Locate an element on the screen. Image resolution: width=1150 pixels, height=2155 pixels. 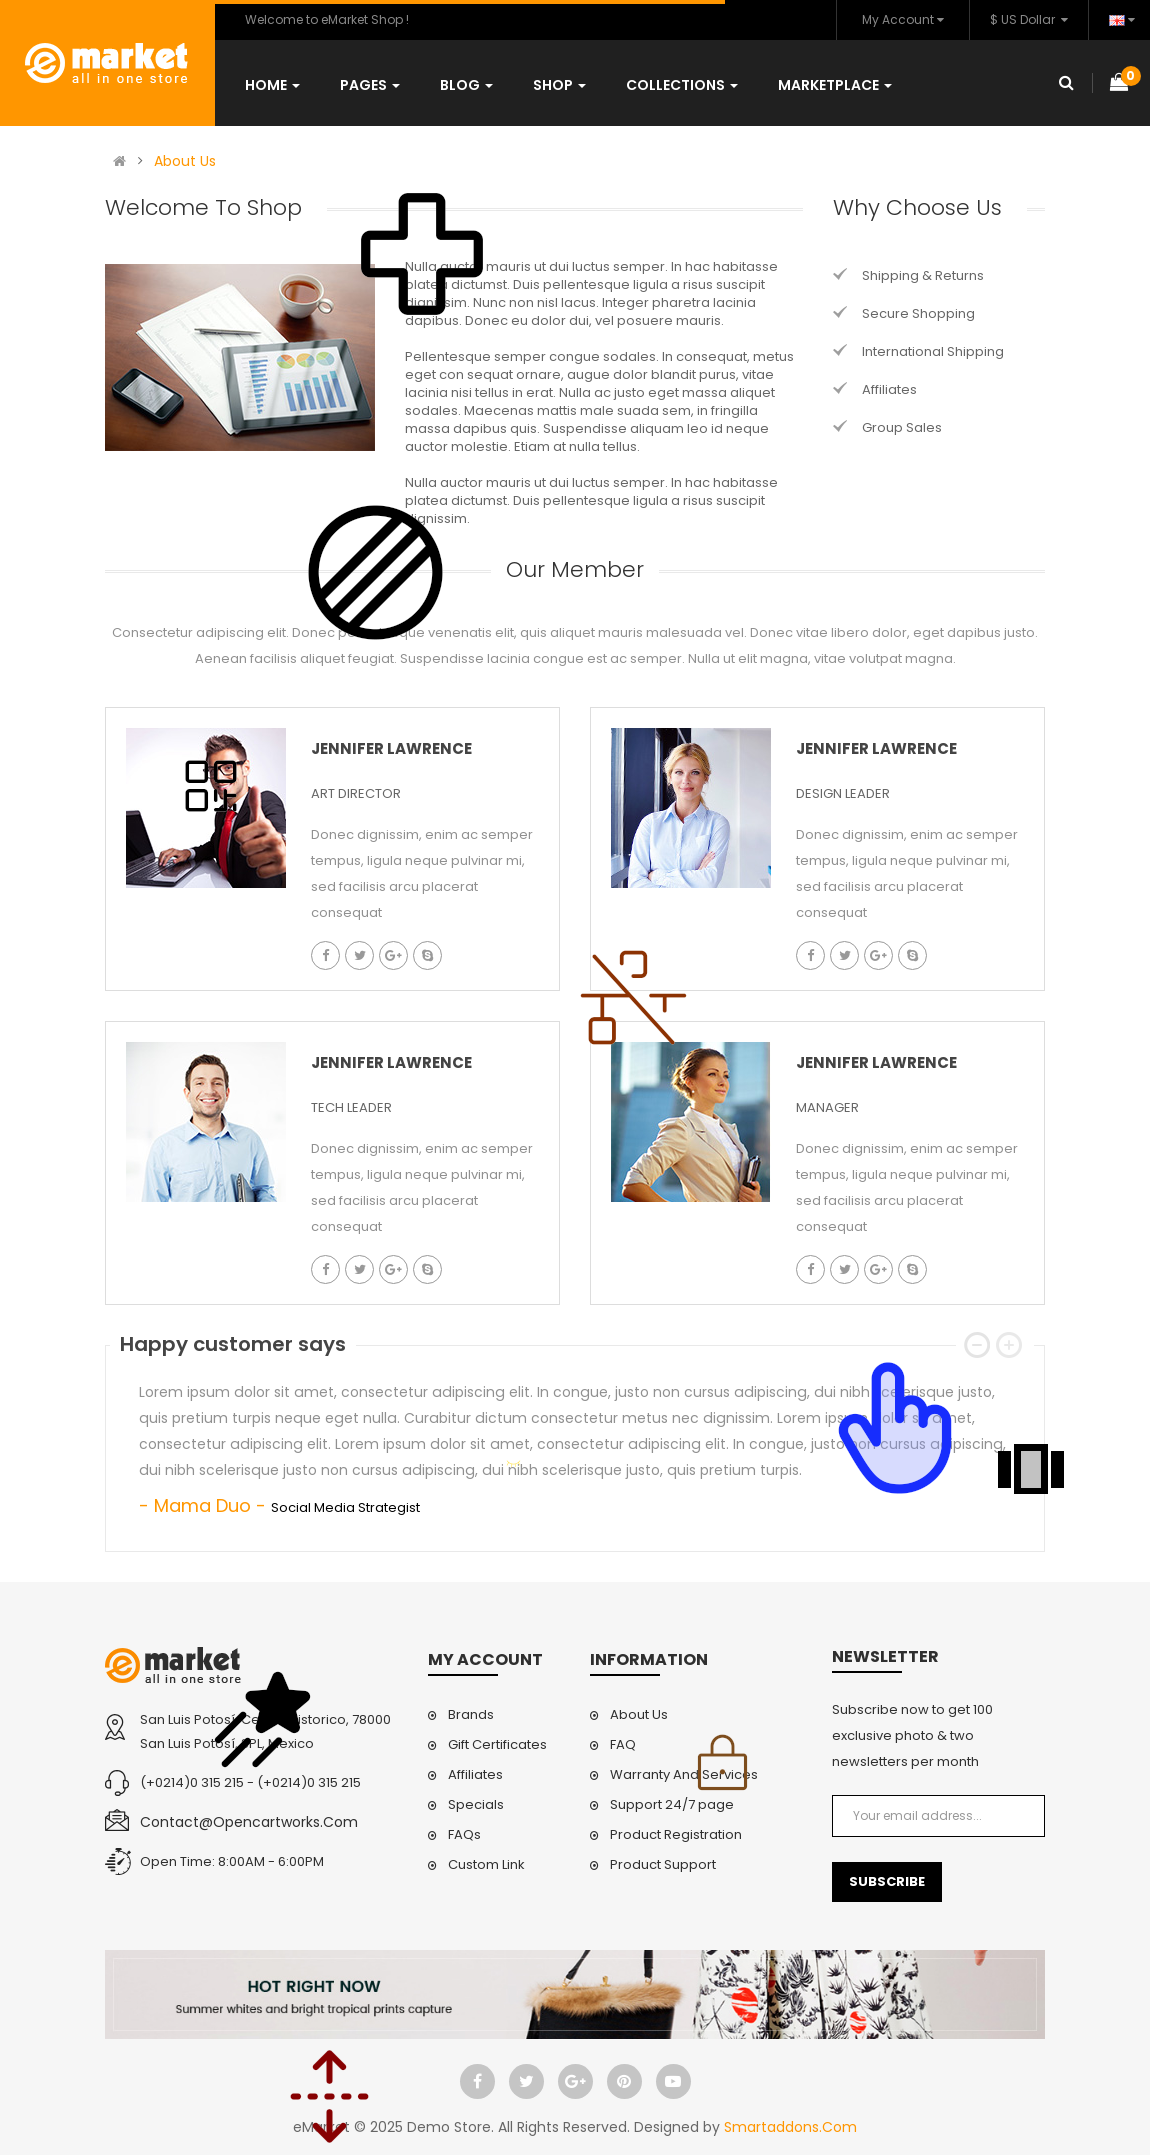
access health or medical information is located at coordinates (422, 254).